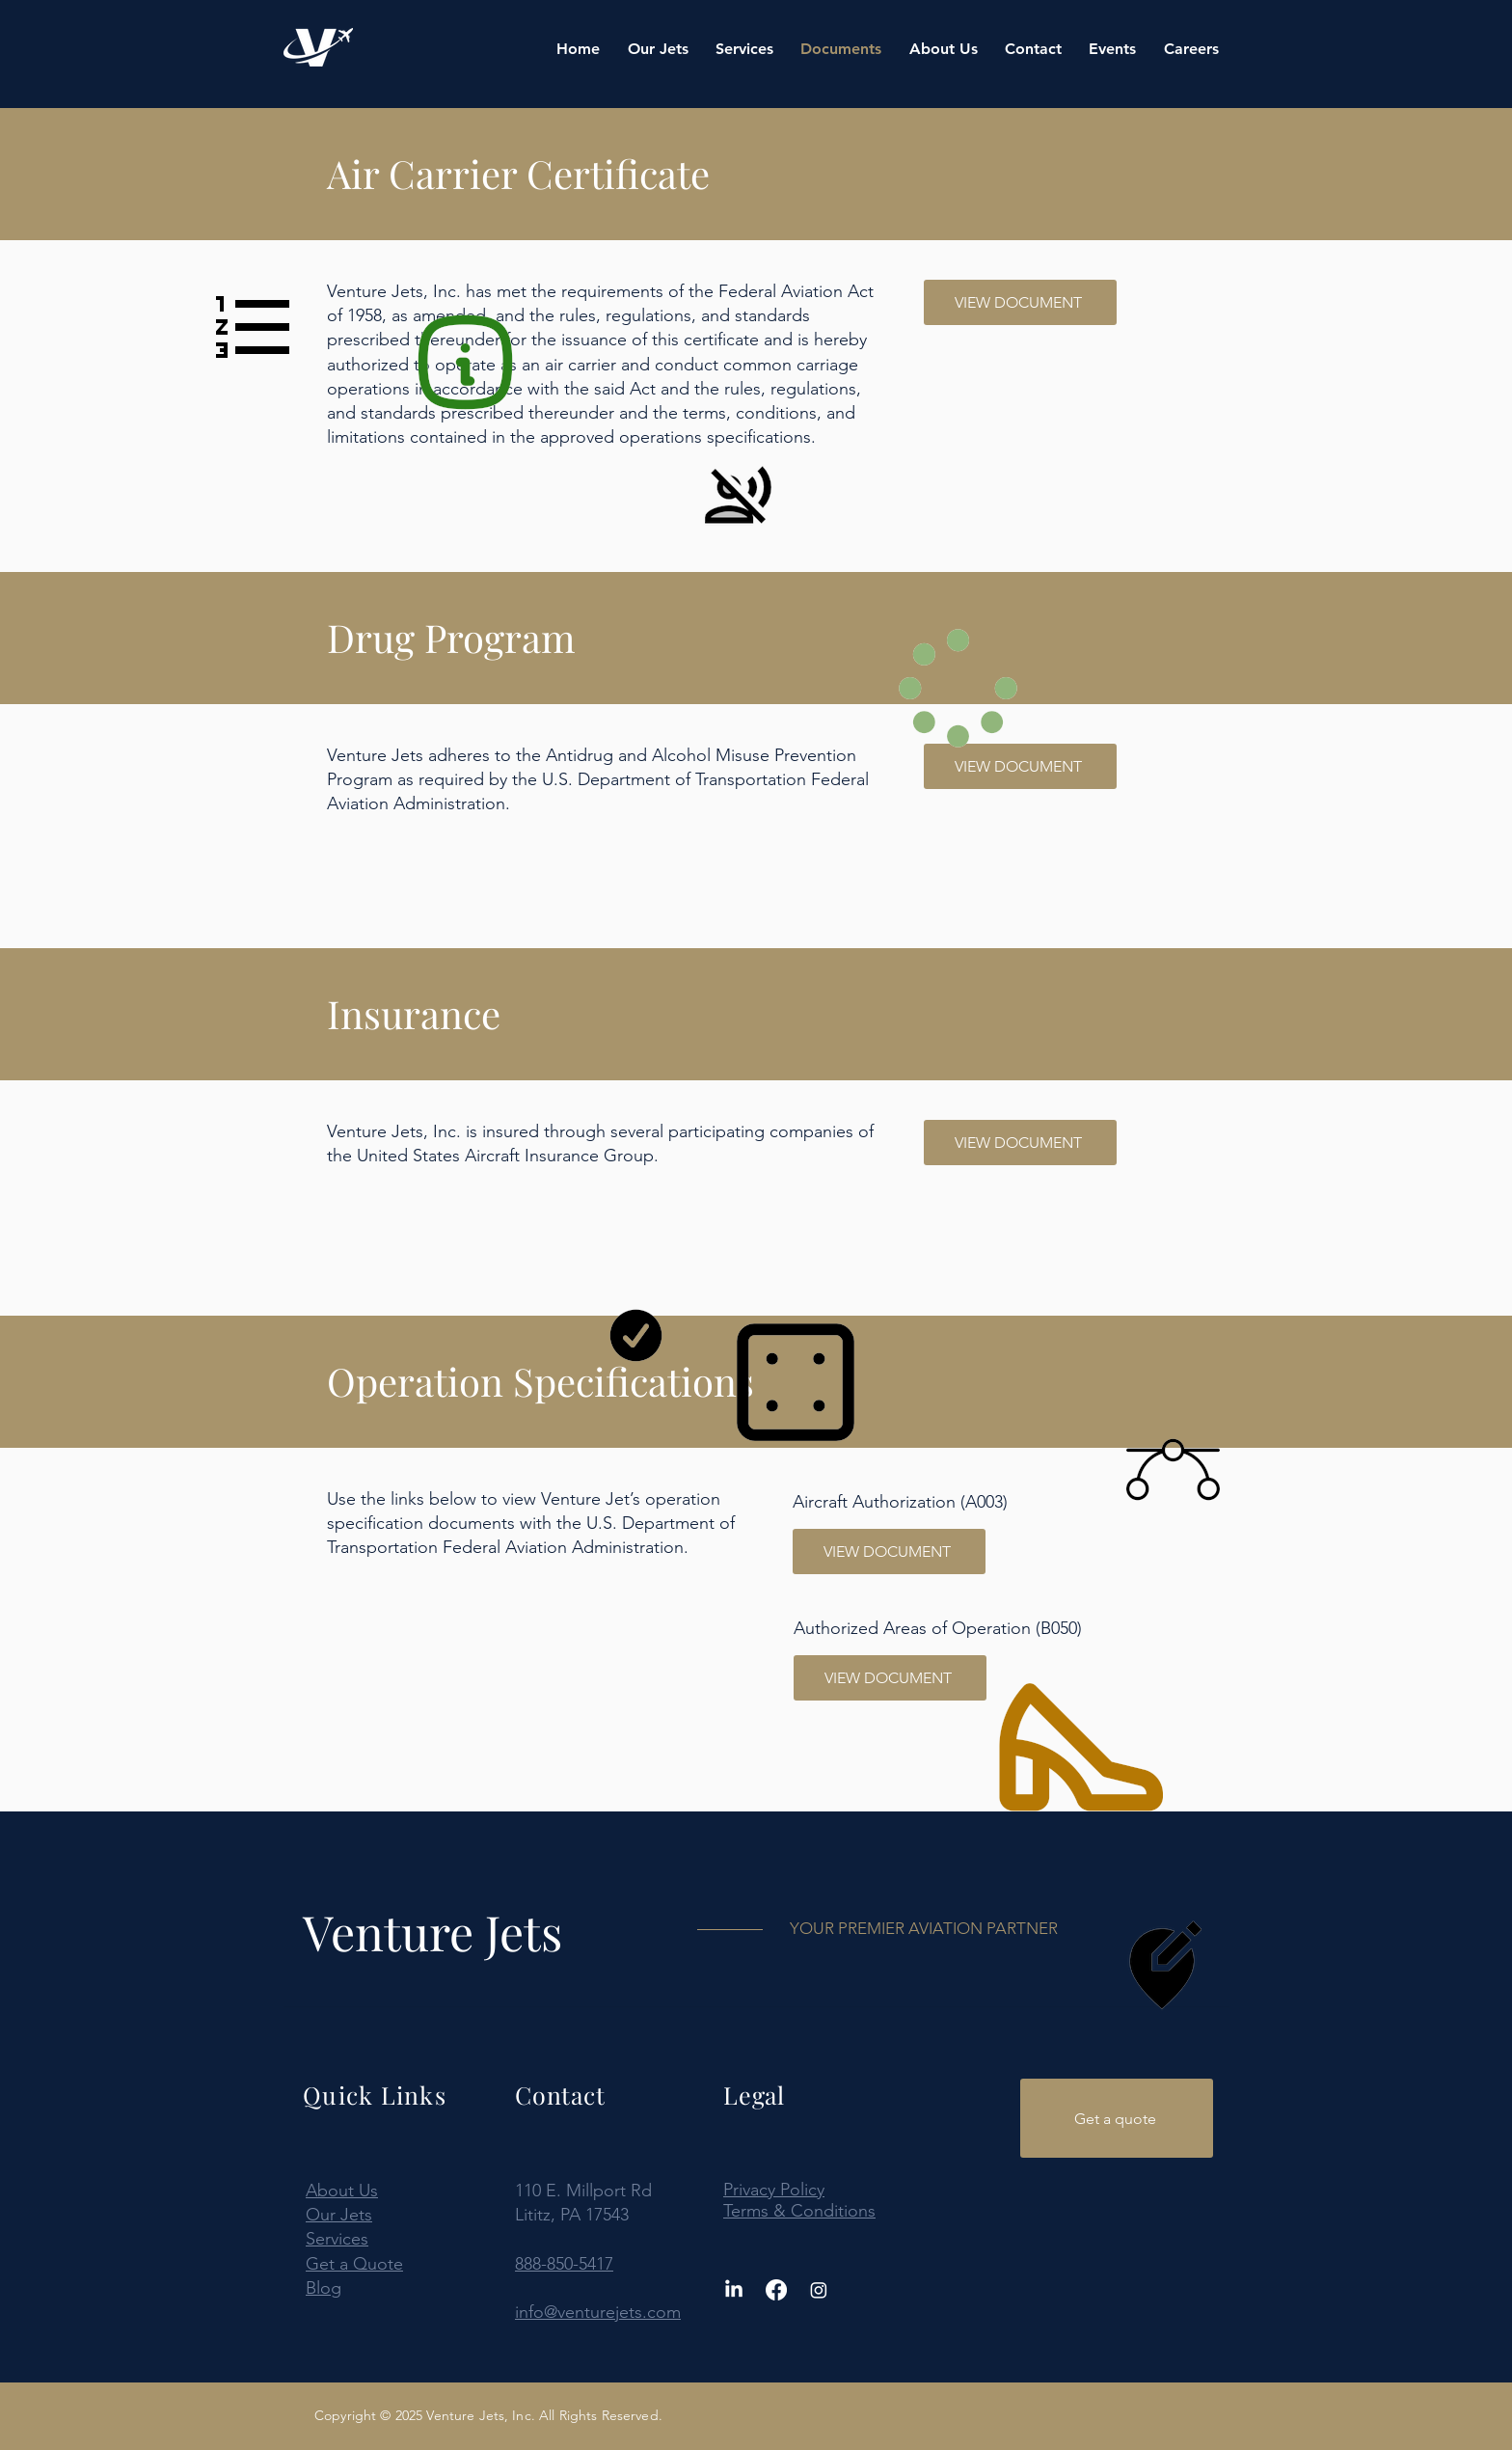  I want to click on mute voice narration or screen reader, so click(738, 496).